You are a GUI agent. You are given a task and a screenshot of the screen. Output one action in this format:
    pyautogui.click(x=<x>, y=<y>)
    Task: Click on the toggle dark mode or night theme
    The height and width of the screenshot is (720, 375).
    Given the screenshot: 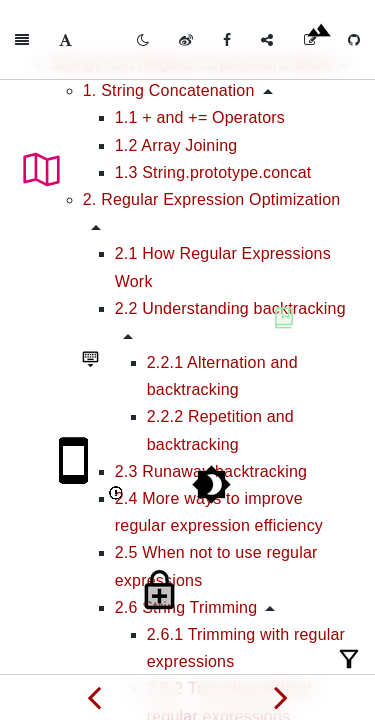 What is the action you would take?
    pyautogui.click(x=211, y=484)
    